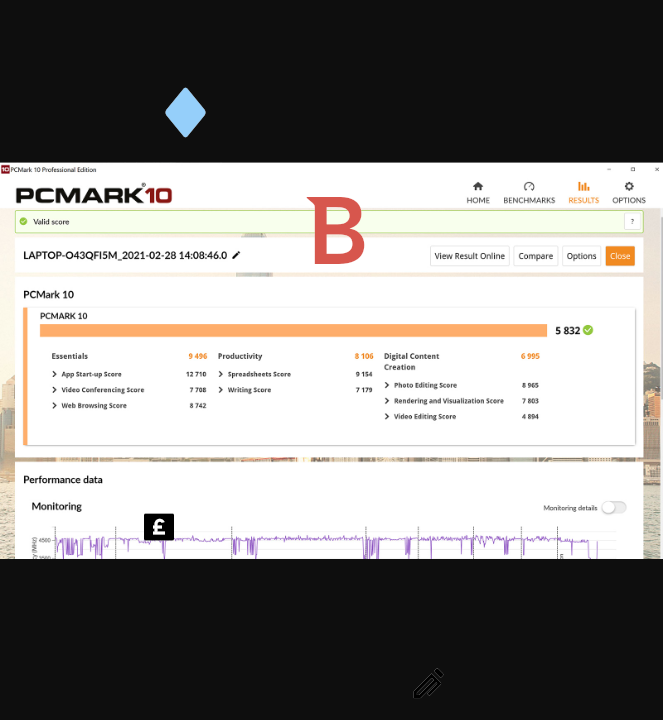 Image resolution: width=663 pixels, height=720 pixels. I want to click on edit or compose new content, so click(428, 684).